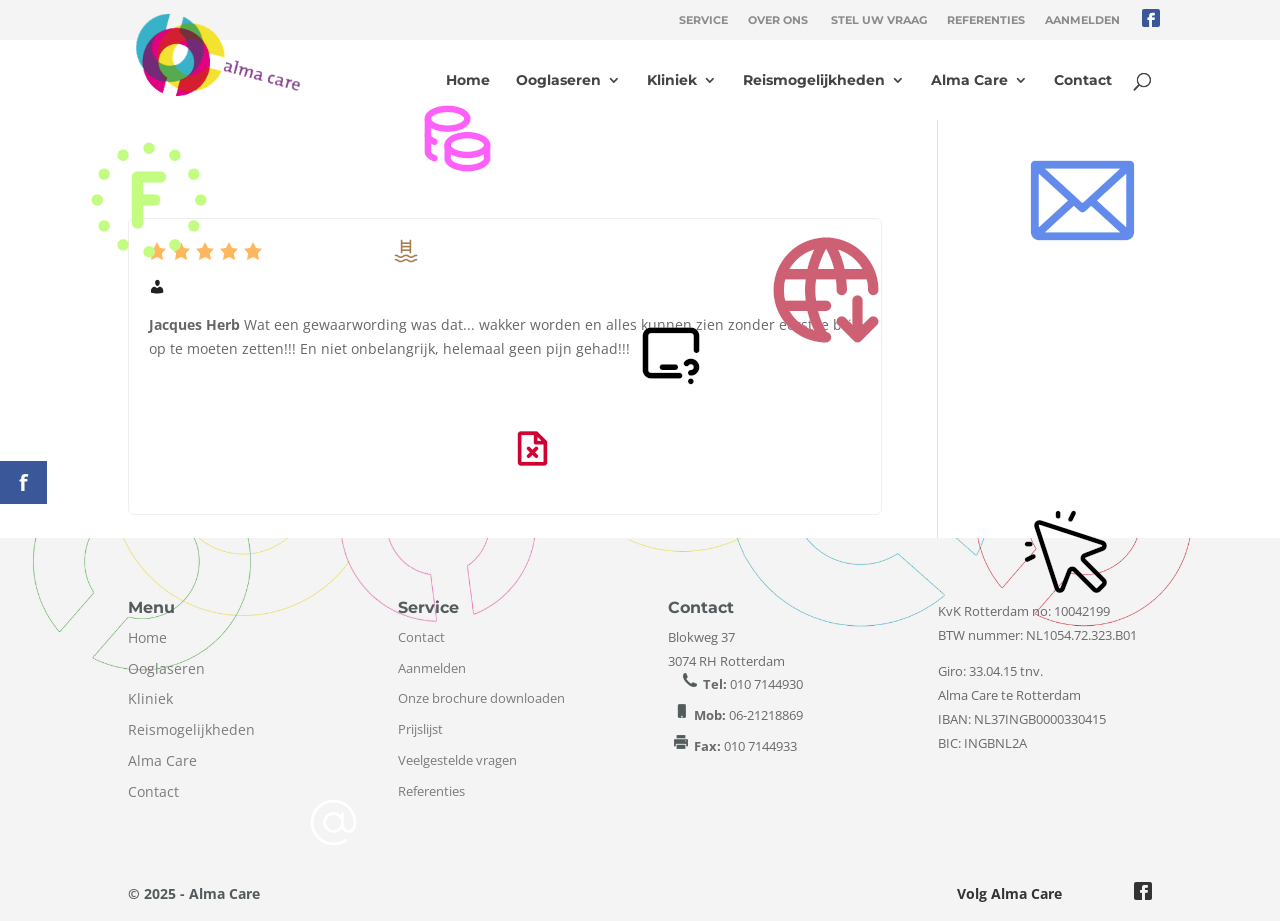 The height and width of the screenshot is (921, 1280). Describe the element at coordinates (406, 251) in the screenshot. I see `indicates swimming pool amenity available` at that location.